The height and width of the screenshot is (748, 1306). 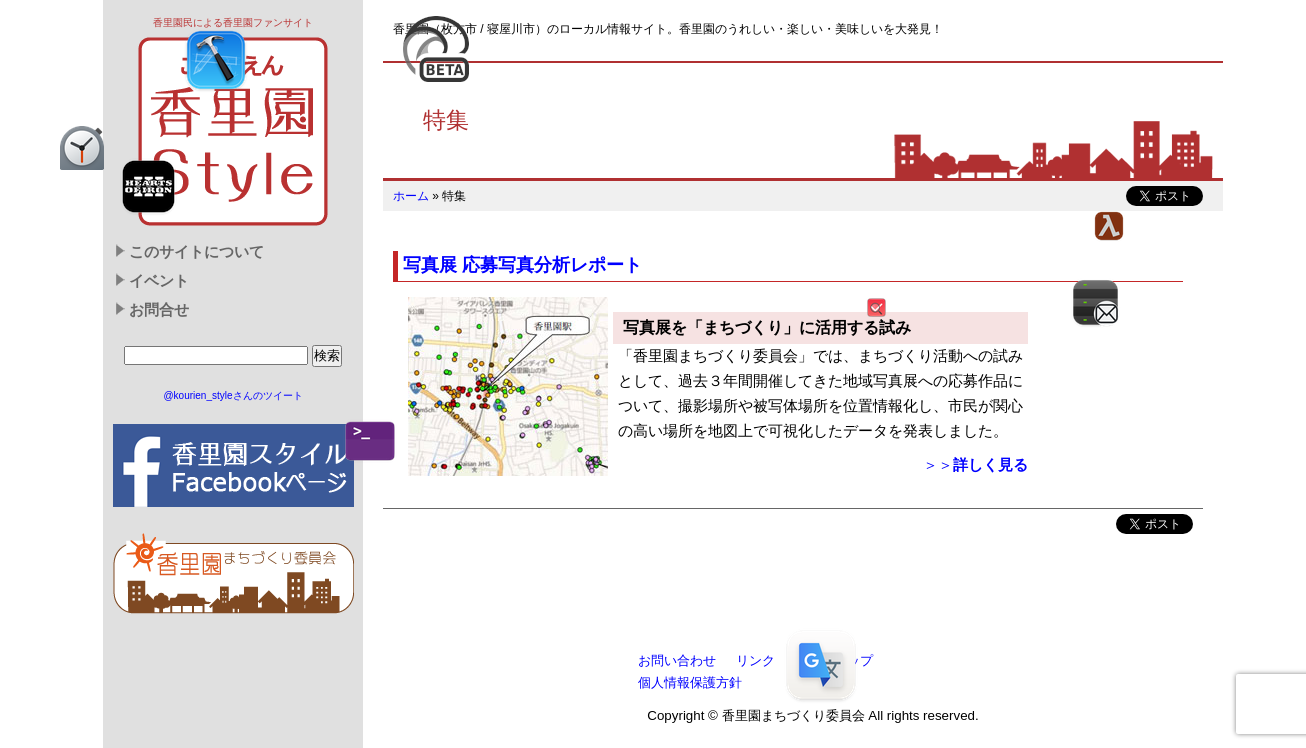 What do you see at coordinates (370, 441) in the screenshot?
I see `open terminal with root/administrator privileges` at bounding box center [370, 441].